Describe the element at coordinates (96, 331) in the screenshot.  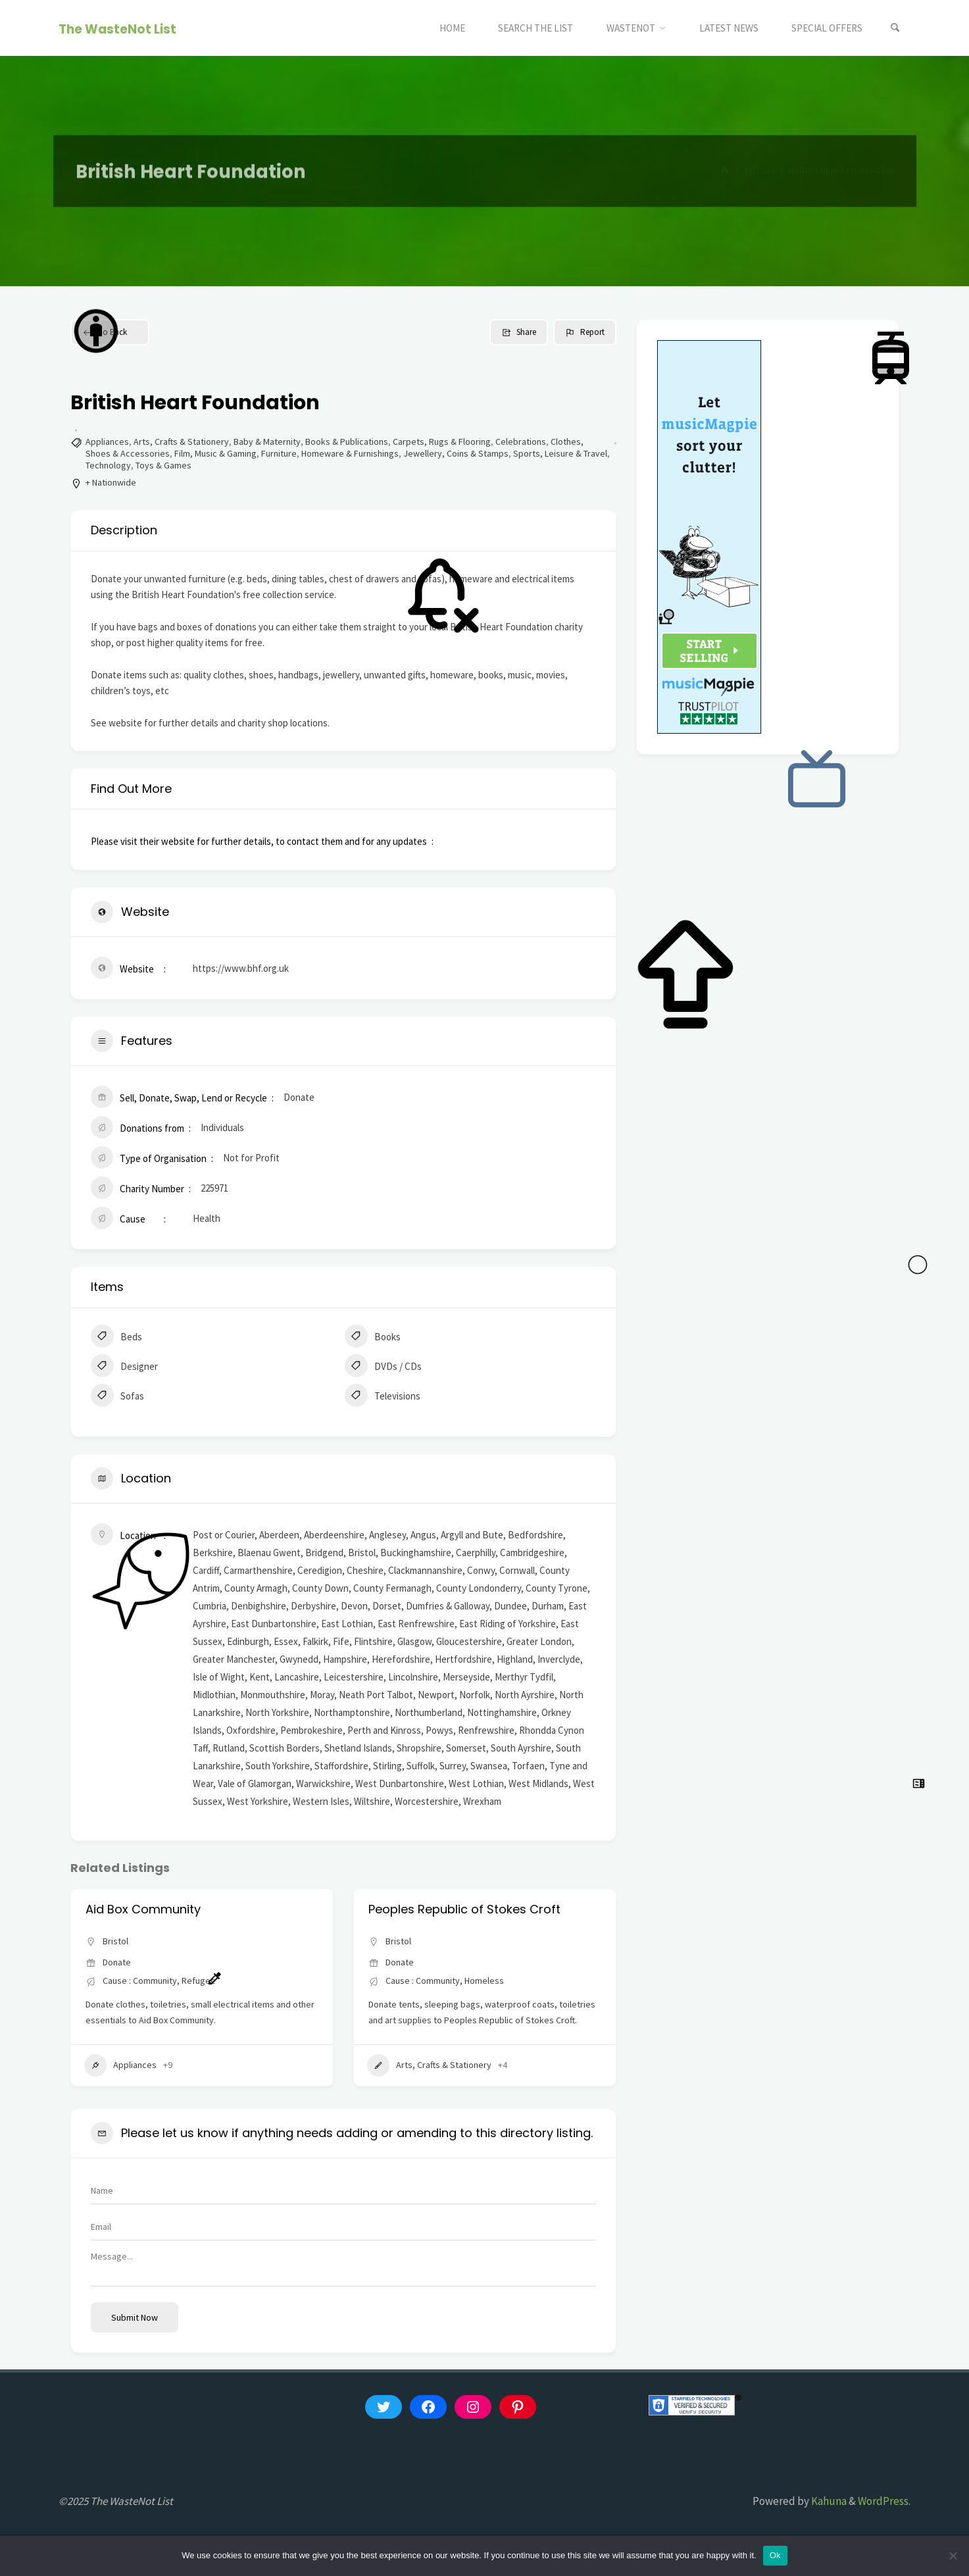
I see `view attribution or credits information` at that location.